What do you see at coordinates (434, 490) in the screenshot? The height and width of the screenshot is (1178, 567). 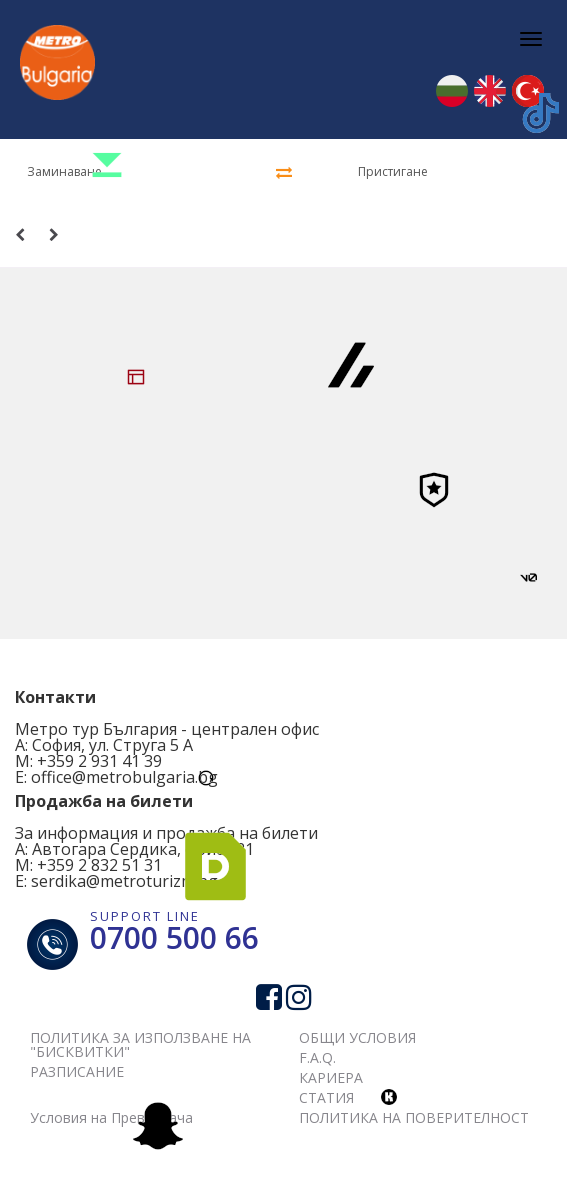 I see `indicates premium or verified security status` at bounding box center [434, 490].